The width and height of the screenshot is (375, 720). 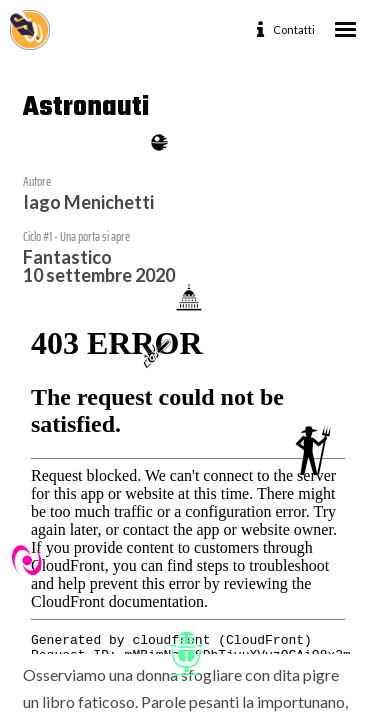 I want to click on select farmer character class, so click(x=311, y=450).